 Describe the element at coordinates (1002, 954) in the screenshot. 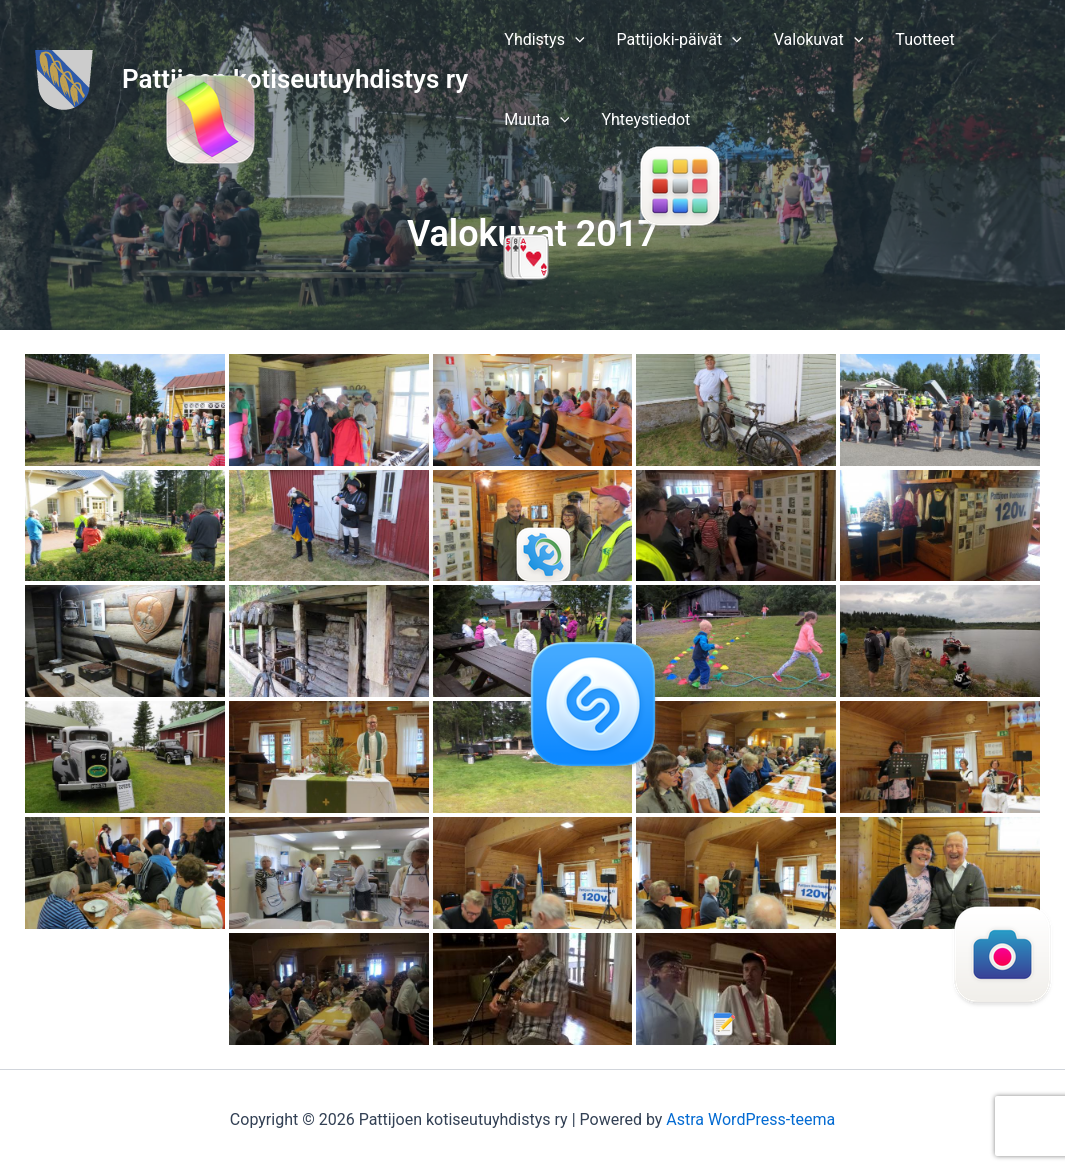

I see `open simplescreenrecorder app` at that location.